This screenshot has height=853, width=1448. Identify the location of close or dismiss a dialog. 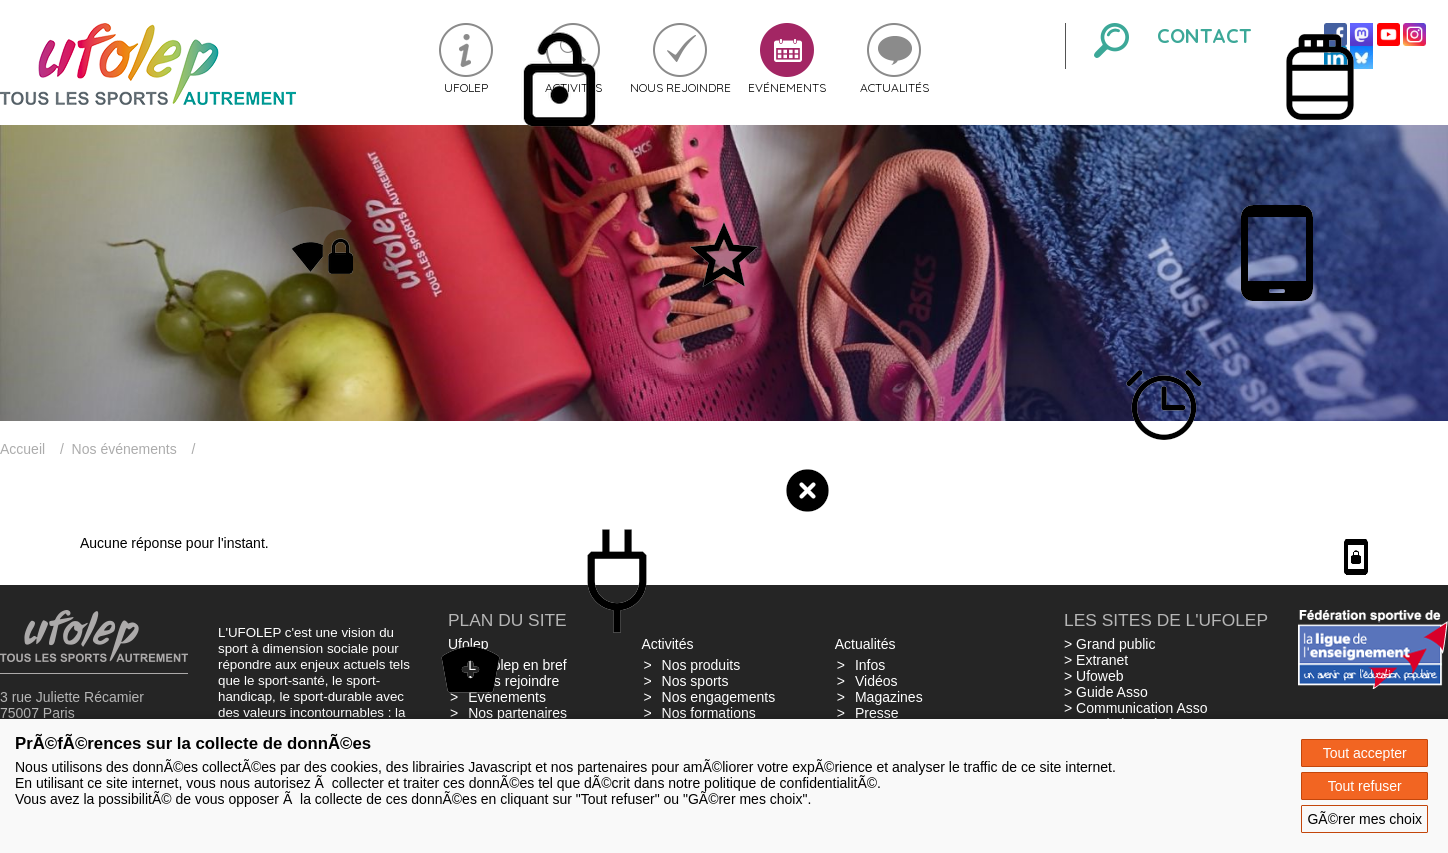
(807, 490).